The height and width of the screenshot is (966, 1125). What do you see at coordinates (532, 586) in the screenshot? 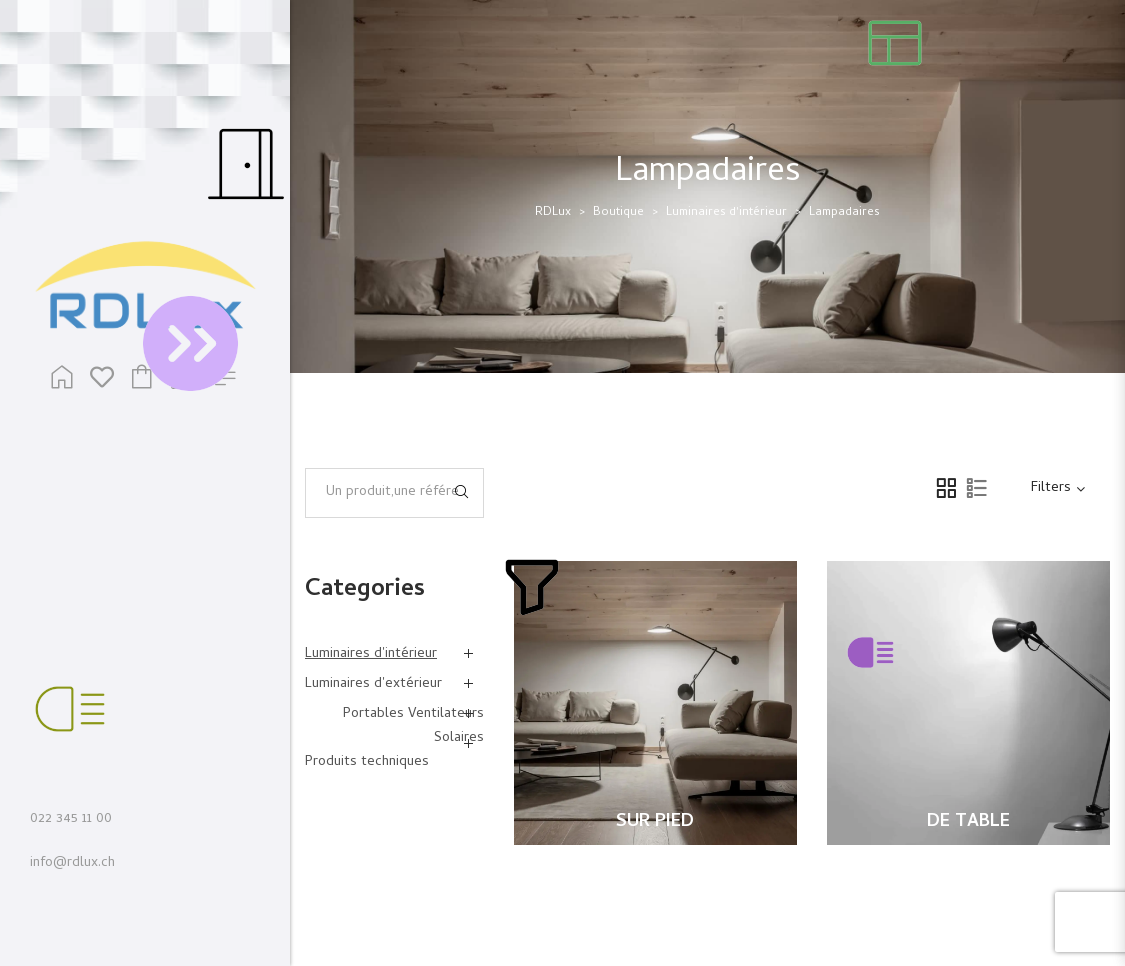
I see `filter or sort content` at bounding box center [532, 586].